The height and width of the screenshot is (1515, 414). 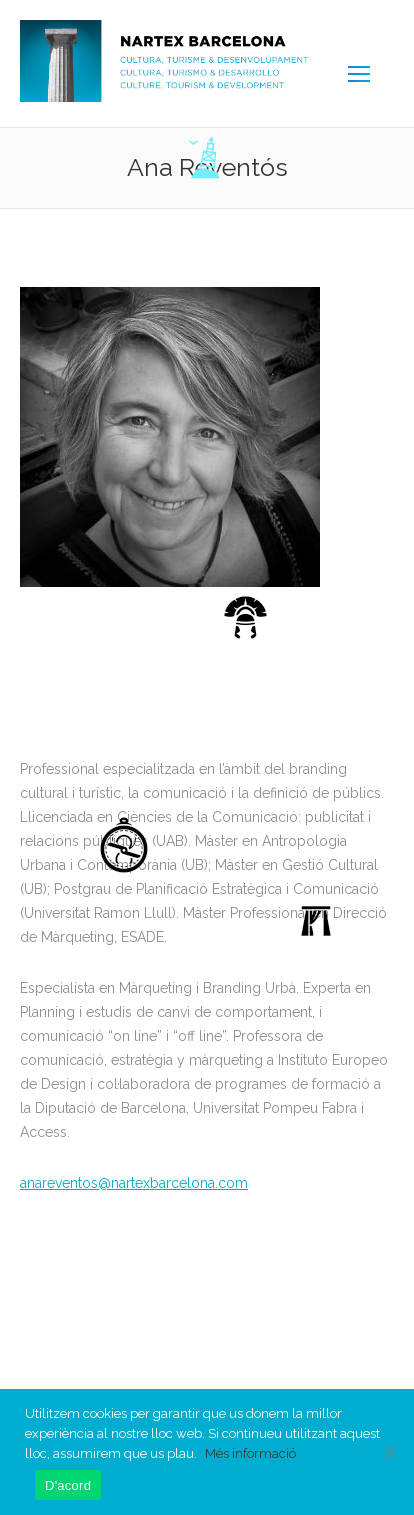 I want to click on navigate to astronomy or celestial tools, so click(x=124, y=845).